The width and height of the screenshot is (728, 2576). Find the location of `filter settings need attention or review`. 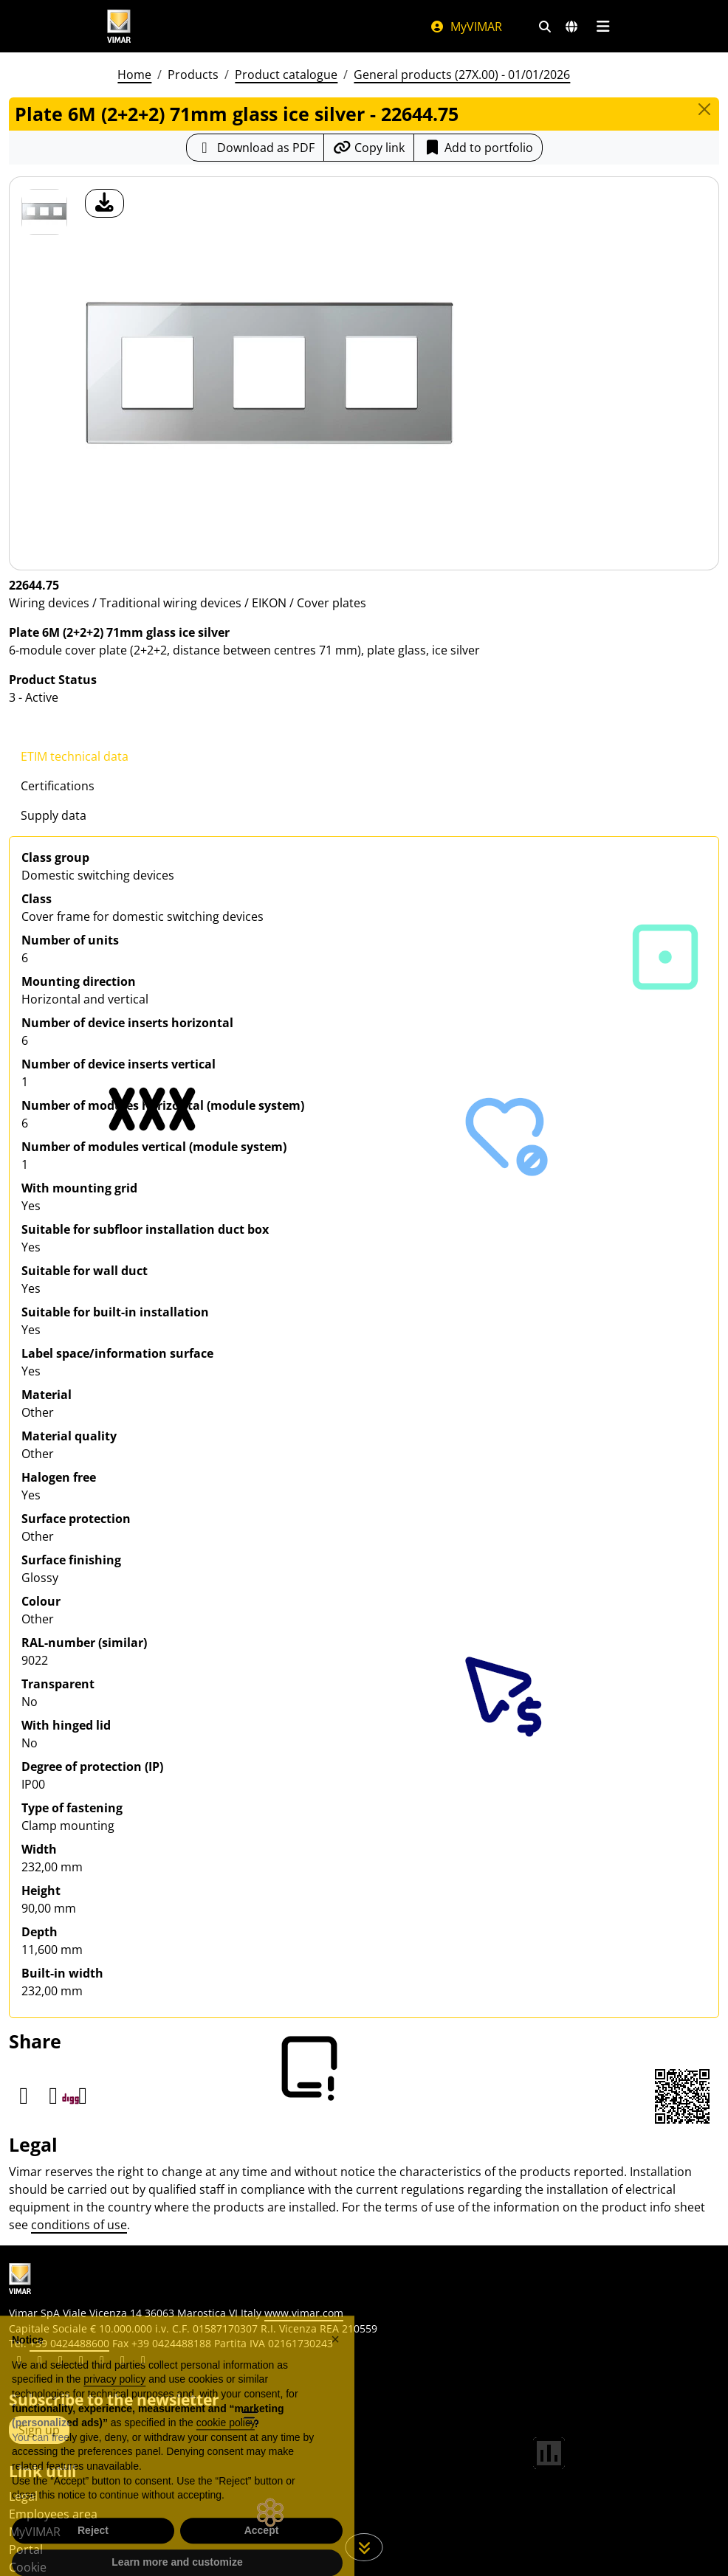

filter settings need attention or review is located at coordinates (250, 2417).